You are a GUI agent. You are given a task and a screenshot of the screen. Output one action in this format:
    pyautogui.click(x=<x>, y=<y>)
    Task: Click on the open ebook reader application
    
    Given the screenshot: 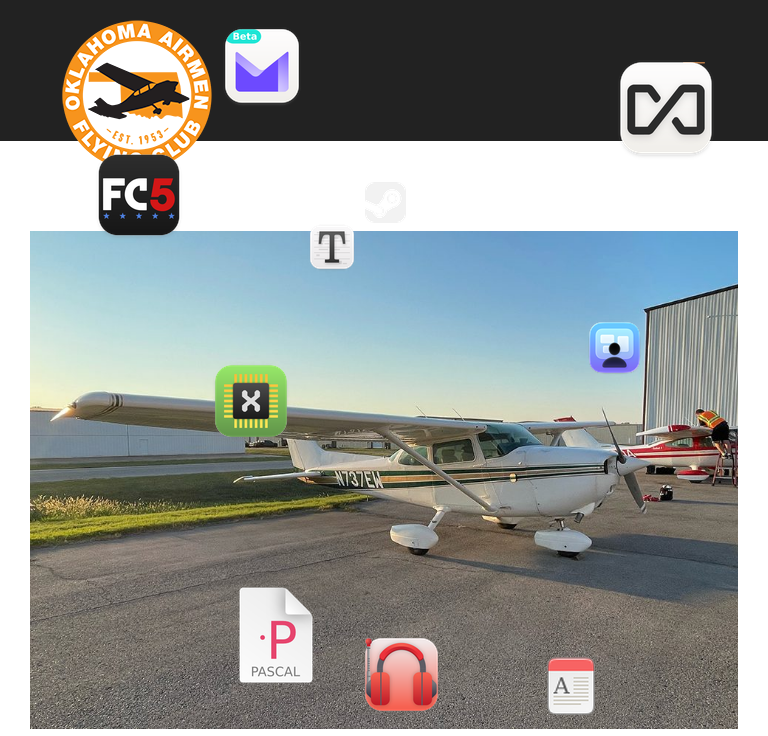 What is the action you would take?
    pyautogui.click(x=571, y=686)
    